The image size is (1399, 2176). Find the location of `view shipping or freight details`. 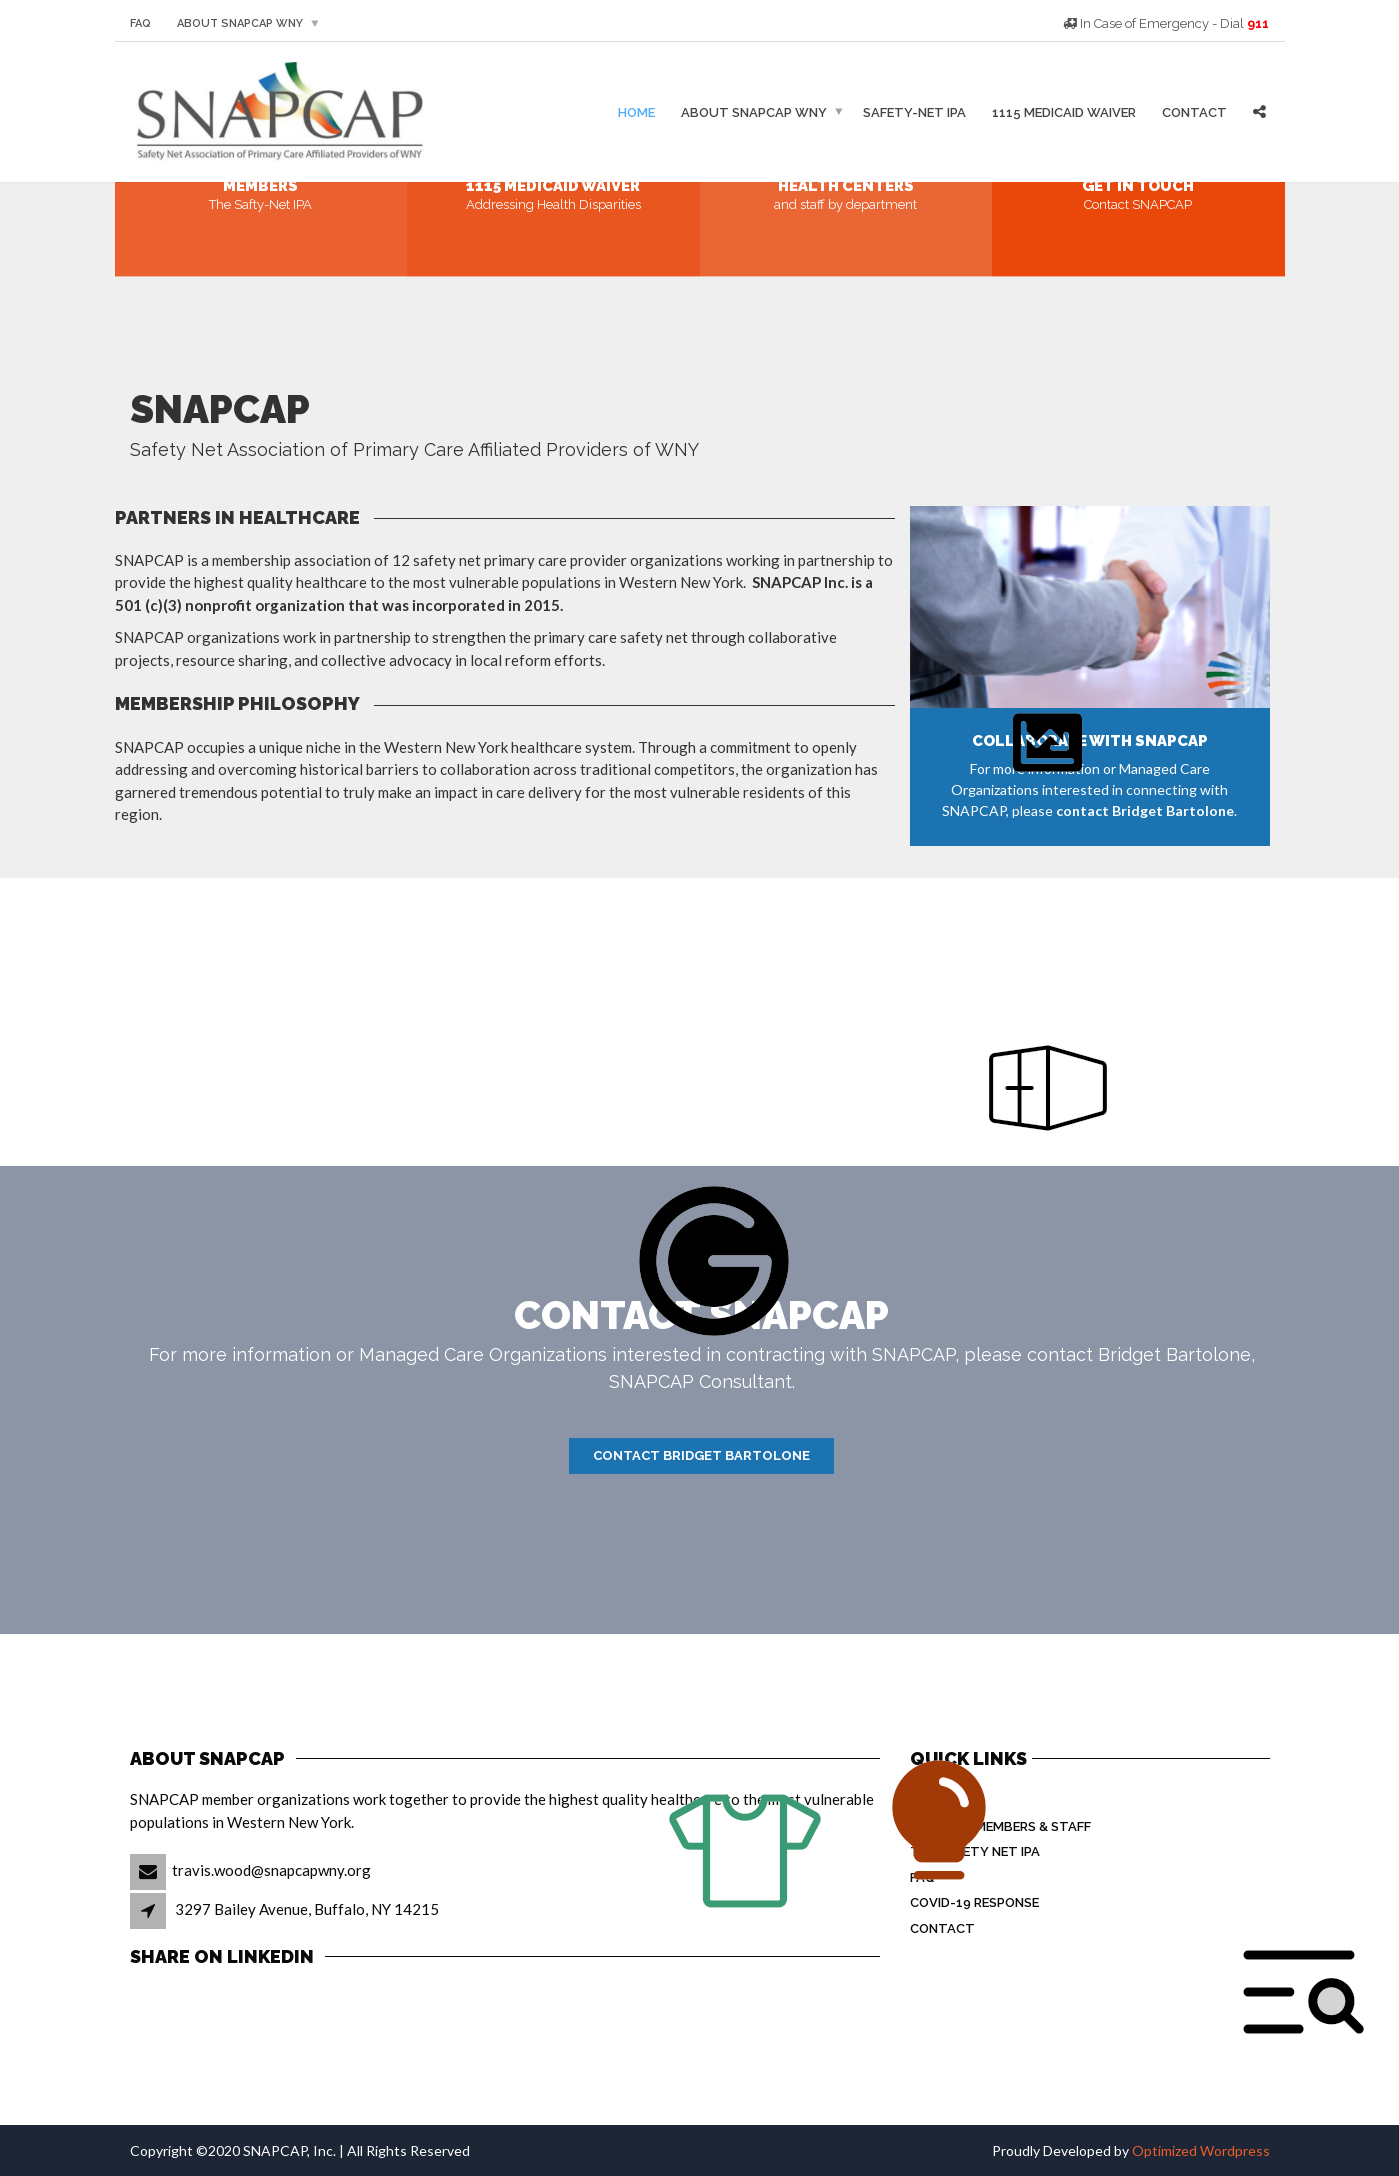

view shipping or freight details is located at coordinates (1048, 1088).